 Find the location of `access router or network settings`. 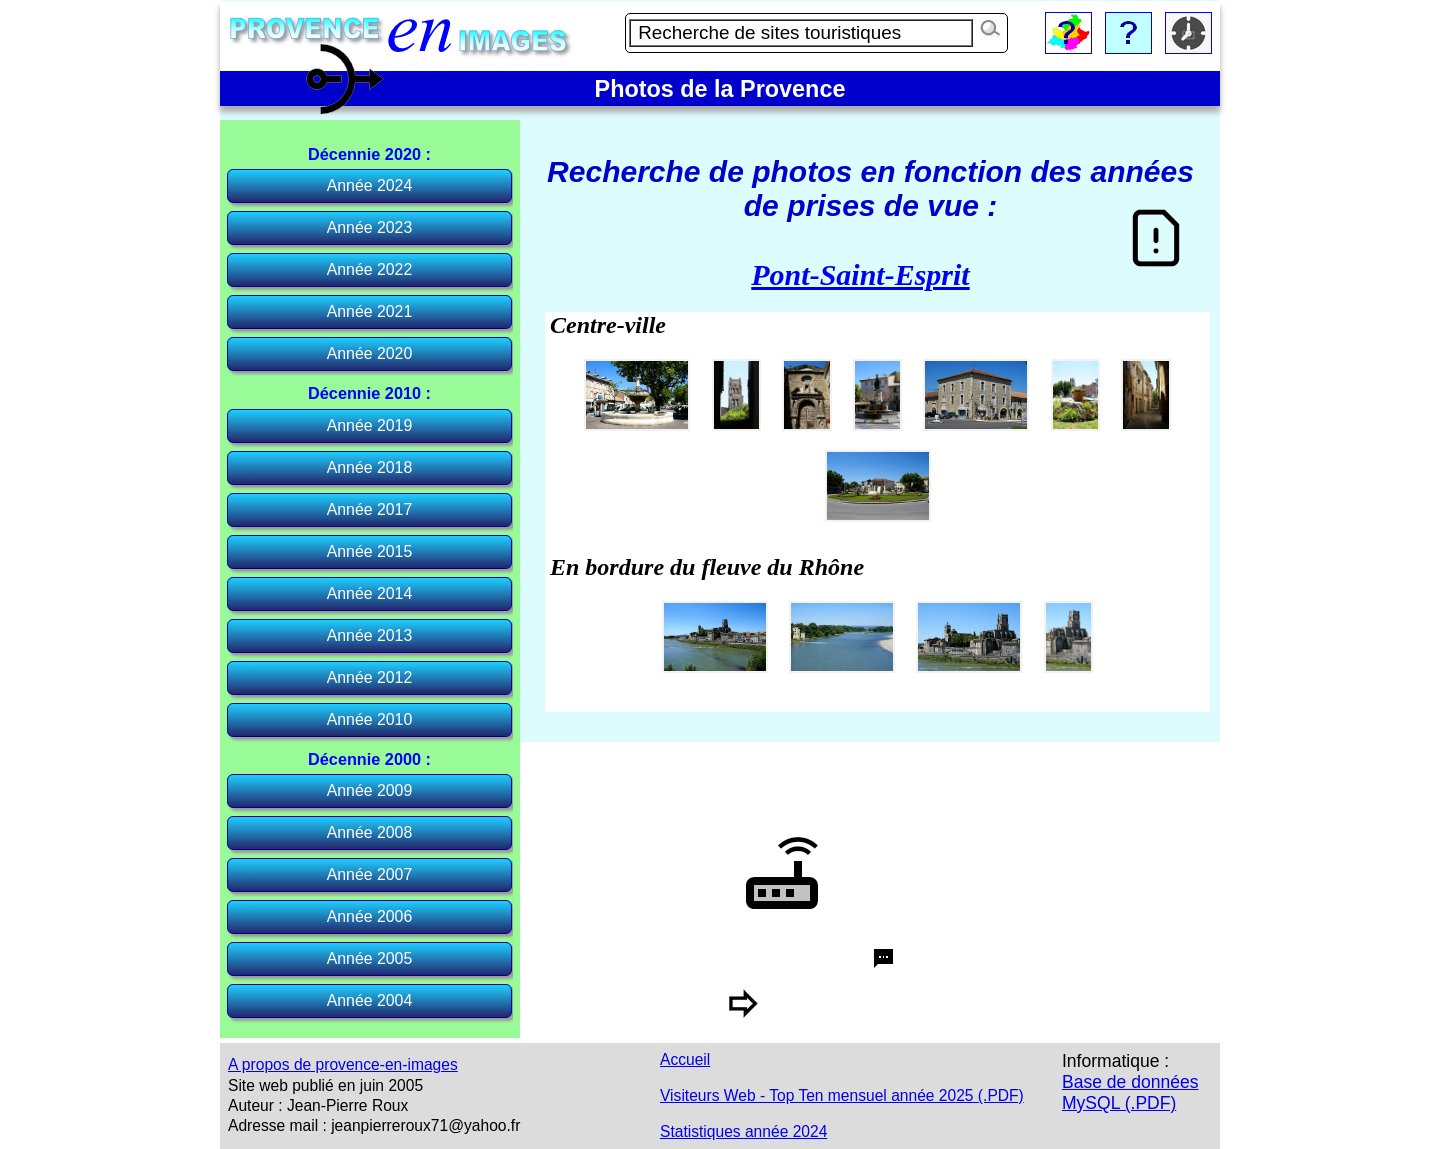

access router or network settings is located at coordinates (782, 873).